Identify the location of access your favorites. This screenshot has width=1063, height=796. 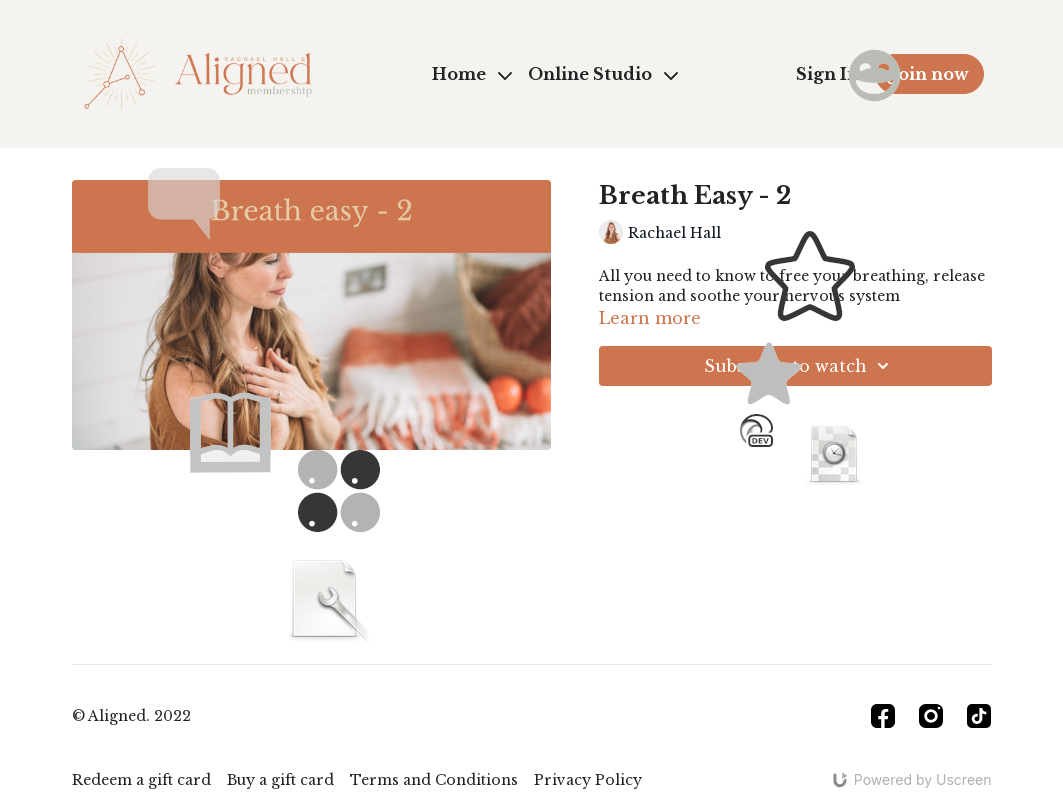
(810, 276).